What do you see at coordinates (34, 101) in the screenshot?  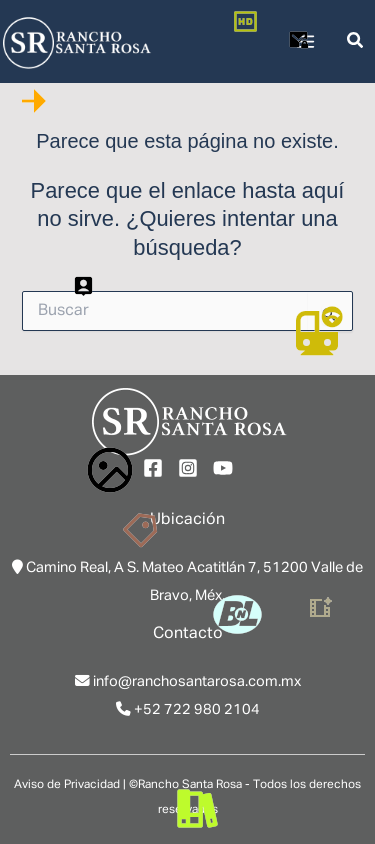 I see `navigate to the next item or page` at bounding box center [34, 101].